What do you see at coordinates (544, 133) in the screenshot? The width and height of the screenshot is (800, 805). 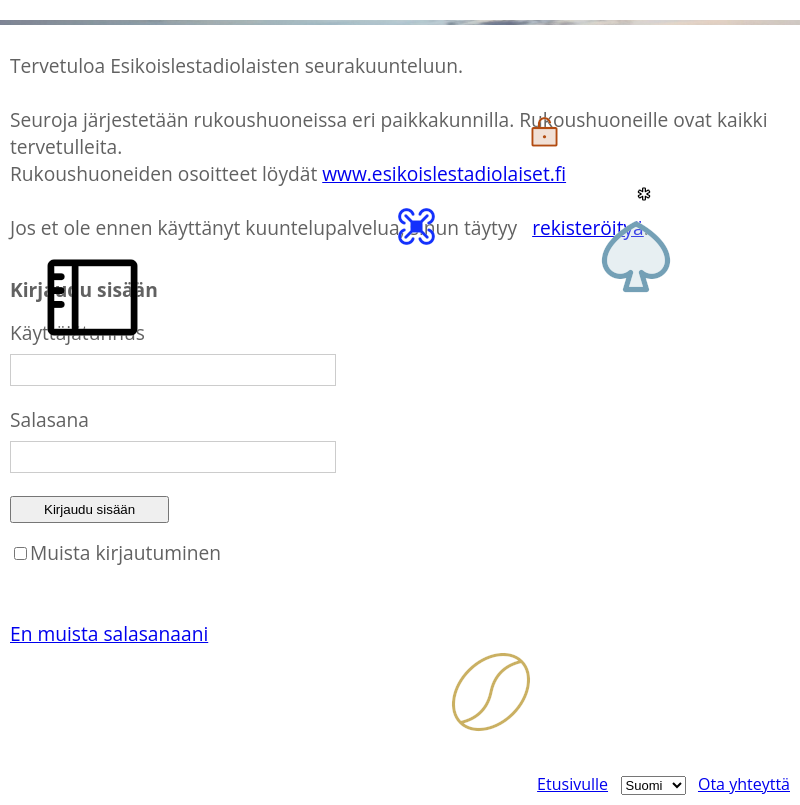 I see `unlock a protected item or feature` at bounding box center [544, 133].